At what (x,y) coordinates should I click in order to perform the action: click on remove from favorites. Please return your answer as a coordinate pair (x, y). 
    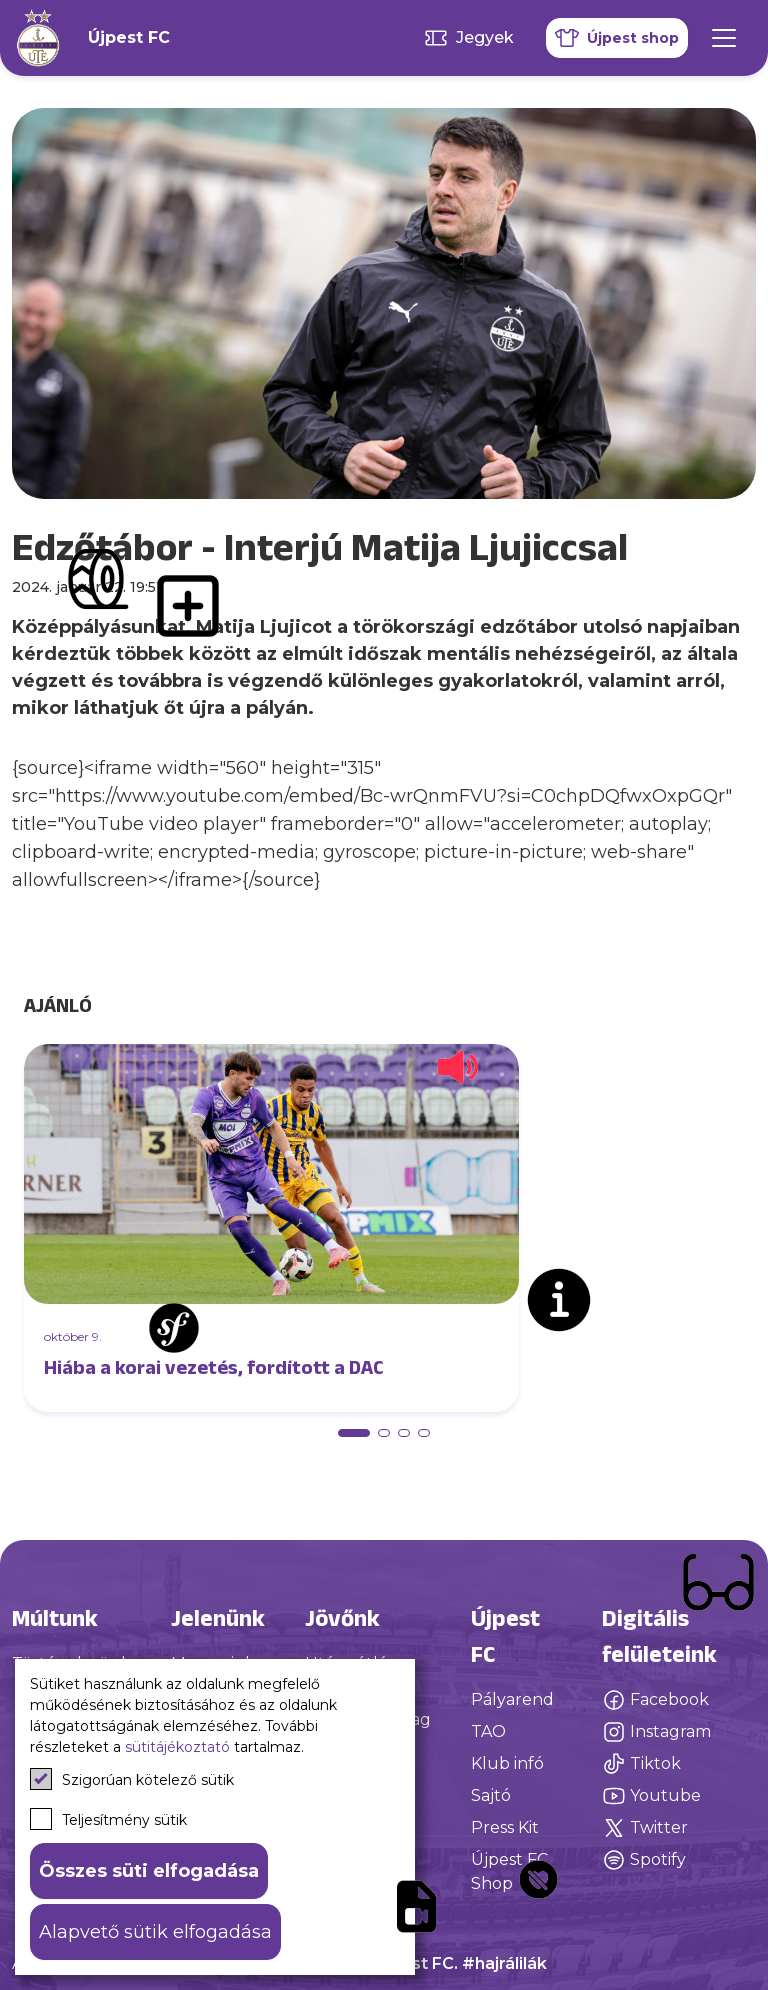
    Looking at the image, I should click on (538, 1879).